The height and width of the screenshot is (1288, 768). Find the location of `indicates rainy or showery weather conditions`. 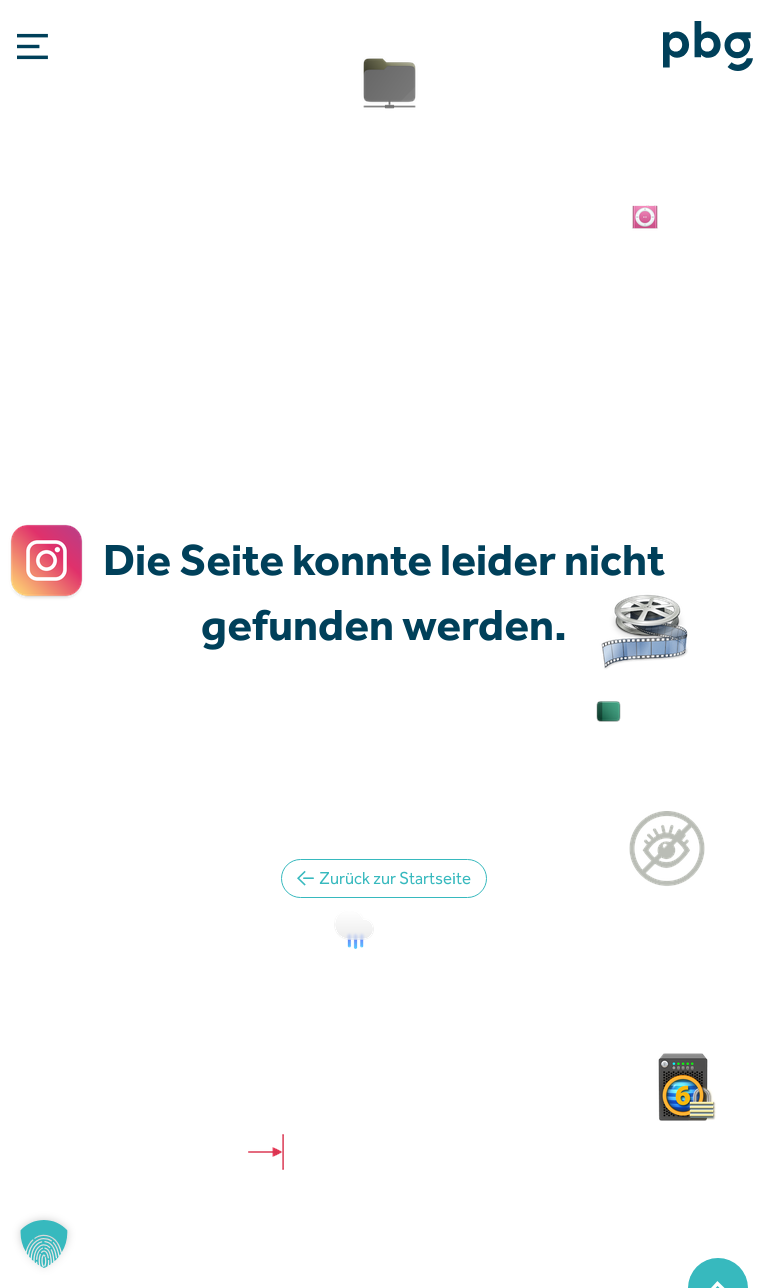

indicates rainy or showery weather conditions is located at coordinates (354, 929).